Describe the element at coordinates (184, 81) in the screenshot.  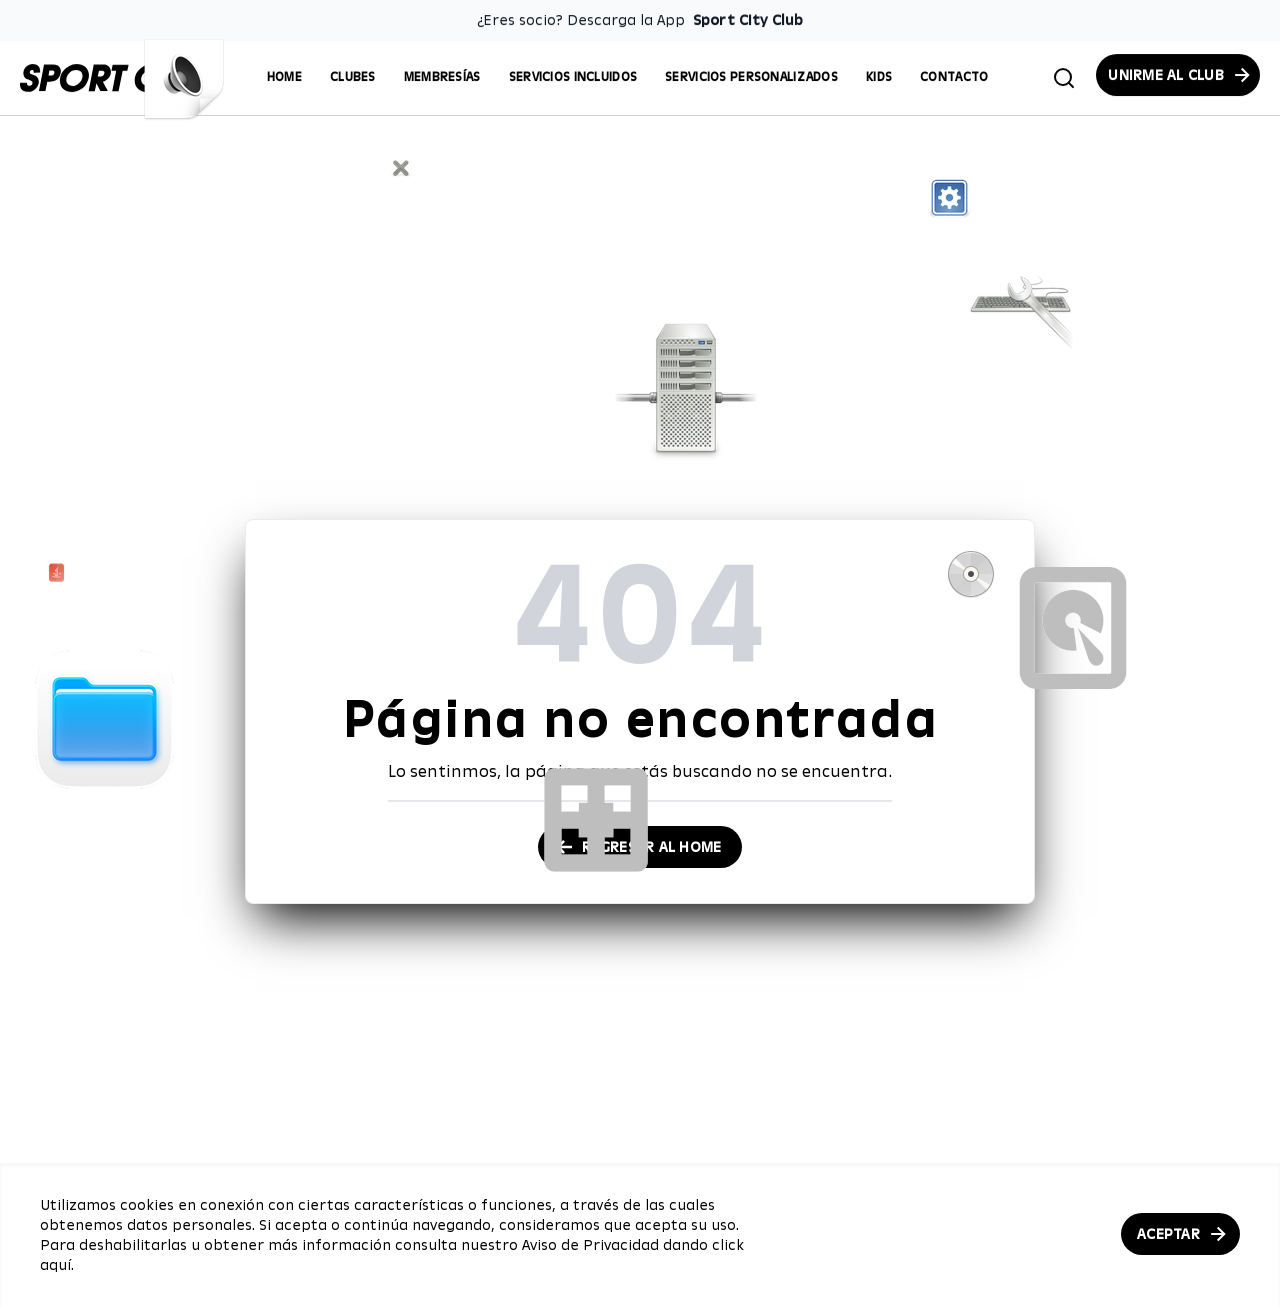
I see `a sound clipping or audio snippet file` at that location.